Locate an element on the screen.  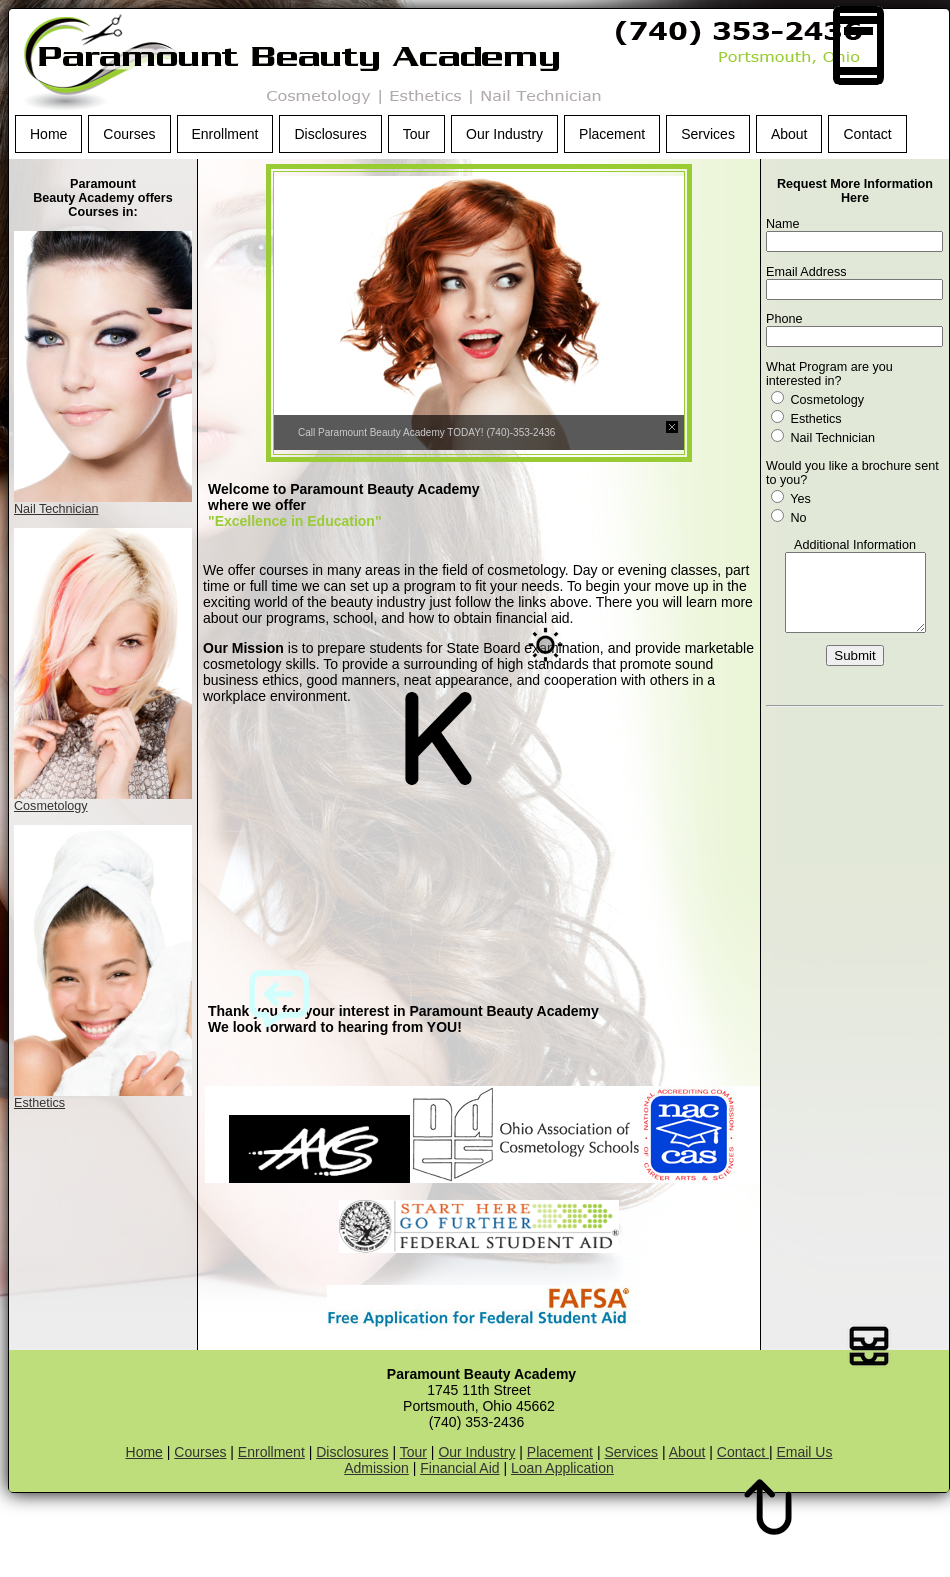
view all inboxes in one place is located at coordinates (869, 1346).